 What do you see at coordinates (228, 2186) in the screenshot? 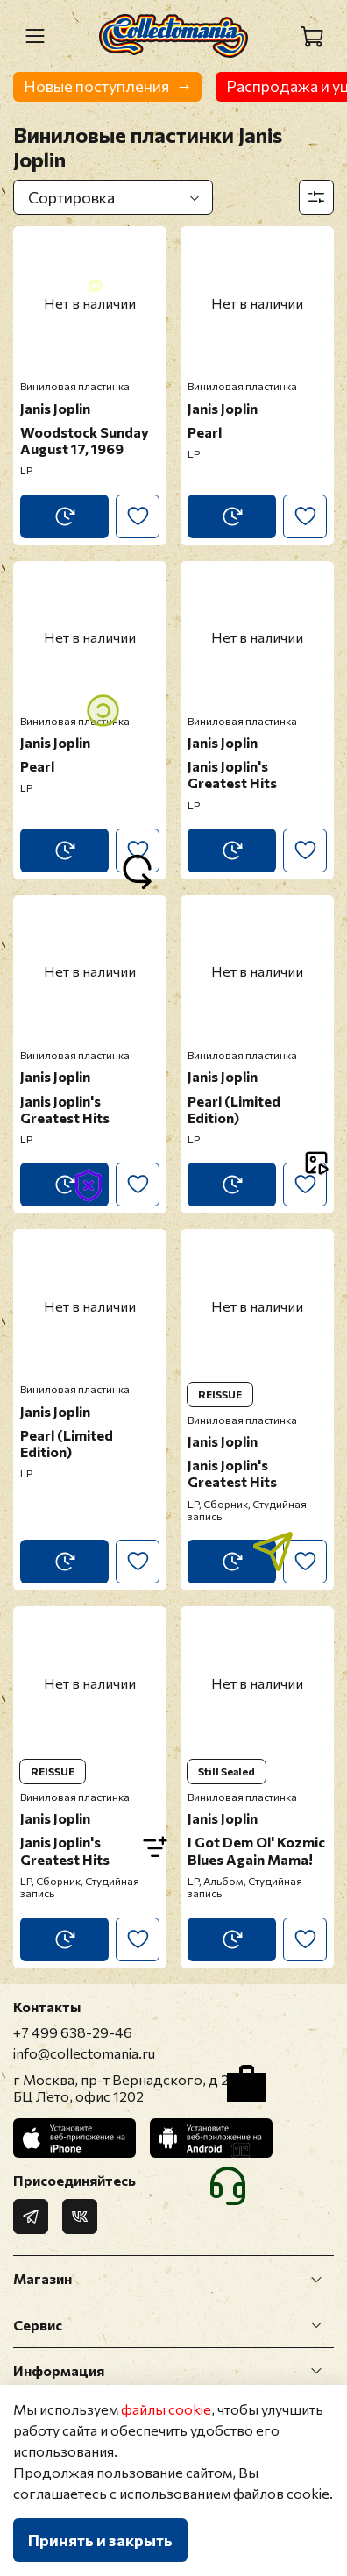
I see `contact customer support` at bounding box center [228, 2186].